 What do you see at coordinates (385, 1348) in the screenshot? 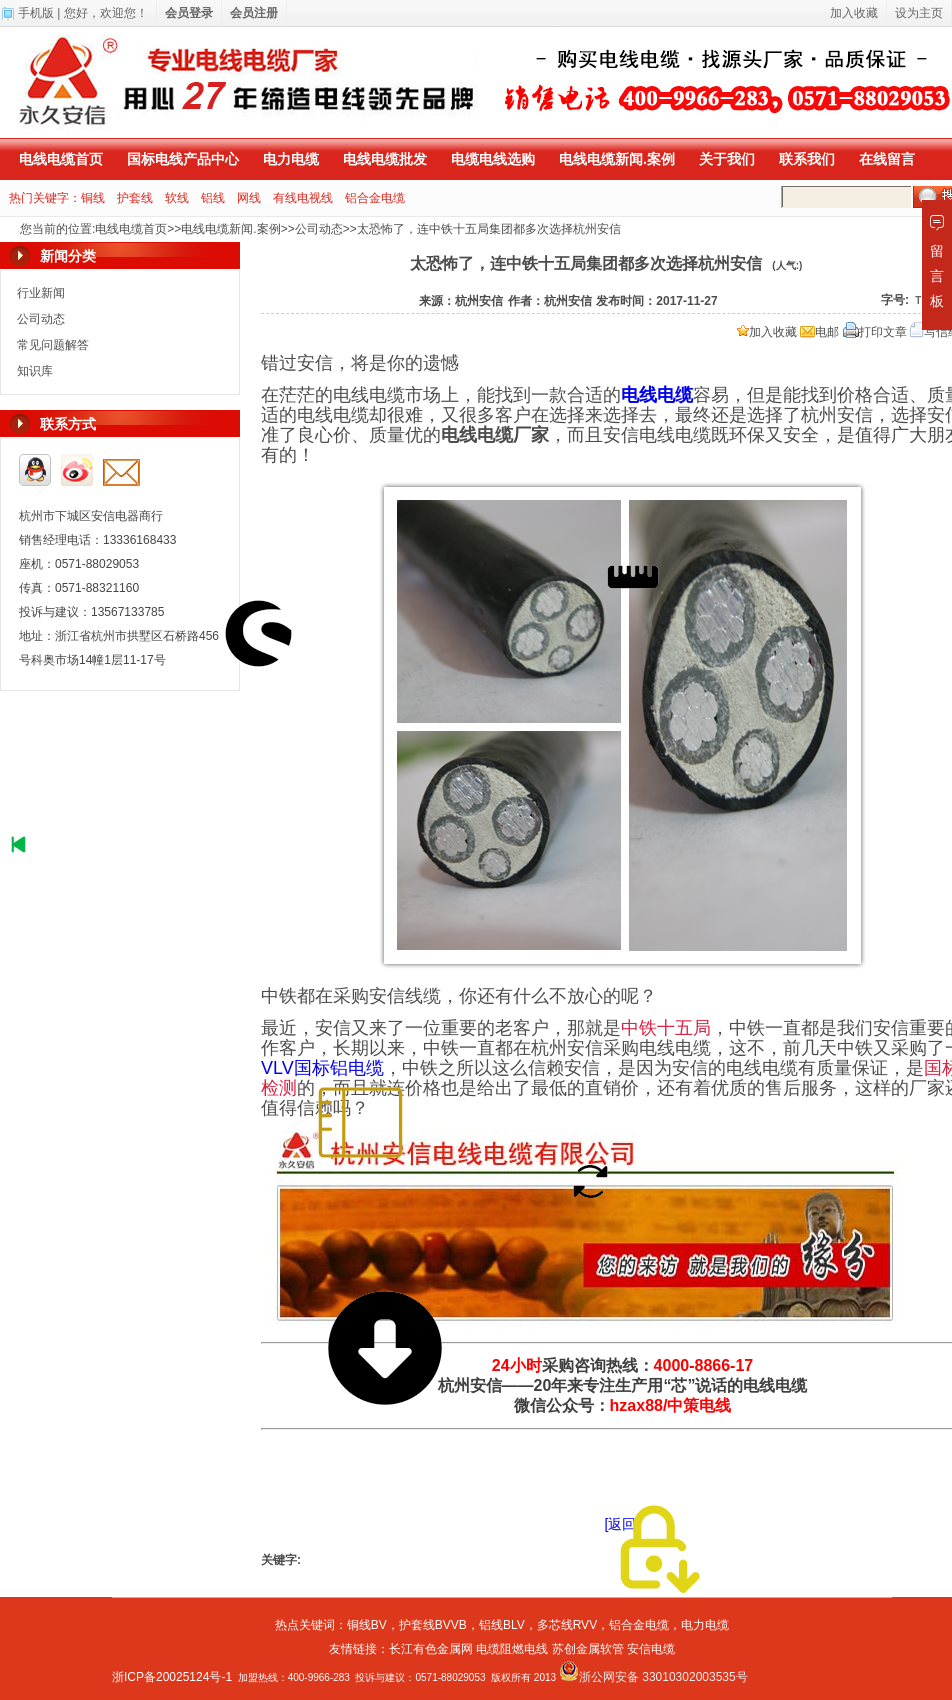
I see `download a file or content` at bounding box center [385, 1348].